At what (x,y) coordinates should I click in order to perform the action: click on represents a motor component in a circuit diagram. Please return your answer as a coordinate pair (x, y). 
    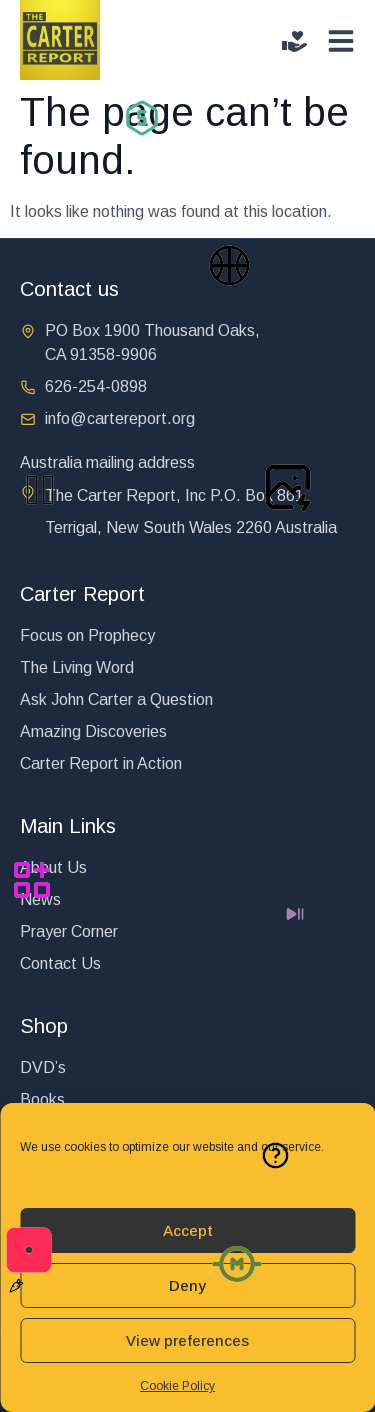
    Looking at the image, I should click on (237, 1264).